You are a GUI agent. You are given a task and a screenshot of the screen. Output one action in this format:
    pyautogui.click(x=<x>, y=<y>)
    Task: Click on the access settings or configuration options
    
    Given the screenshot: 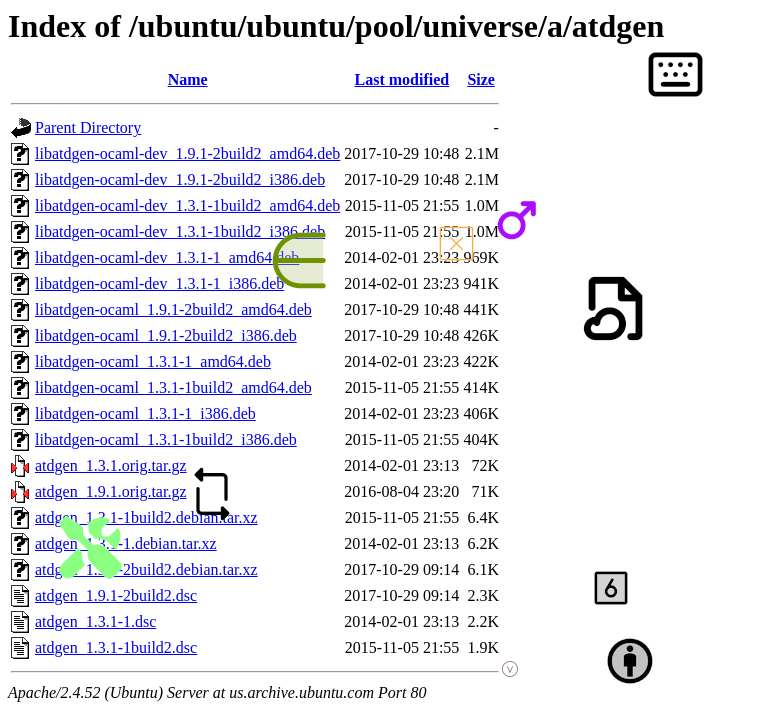 What is the action you would take?
    pyautogui.click(x=90, y=547)
    